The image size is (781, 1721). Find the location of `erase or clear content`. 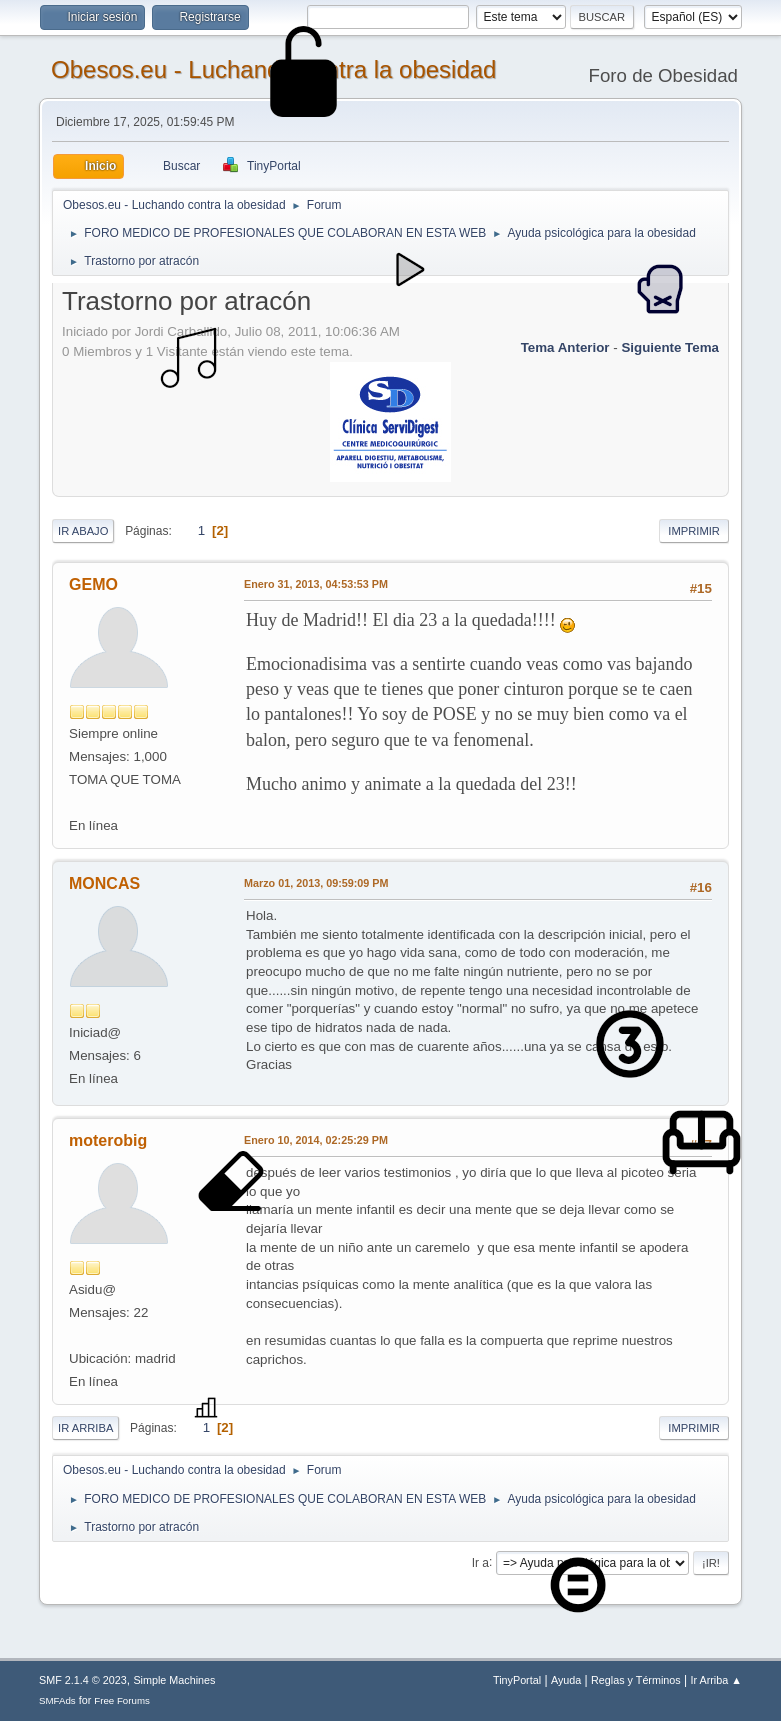

erase or clear content is located at coordinates (231, 1181).